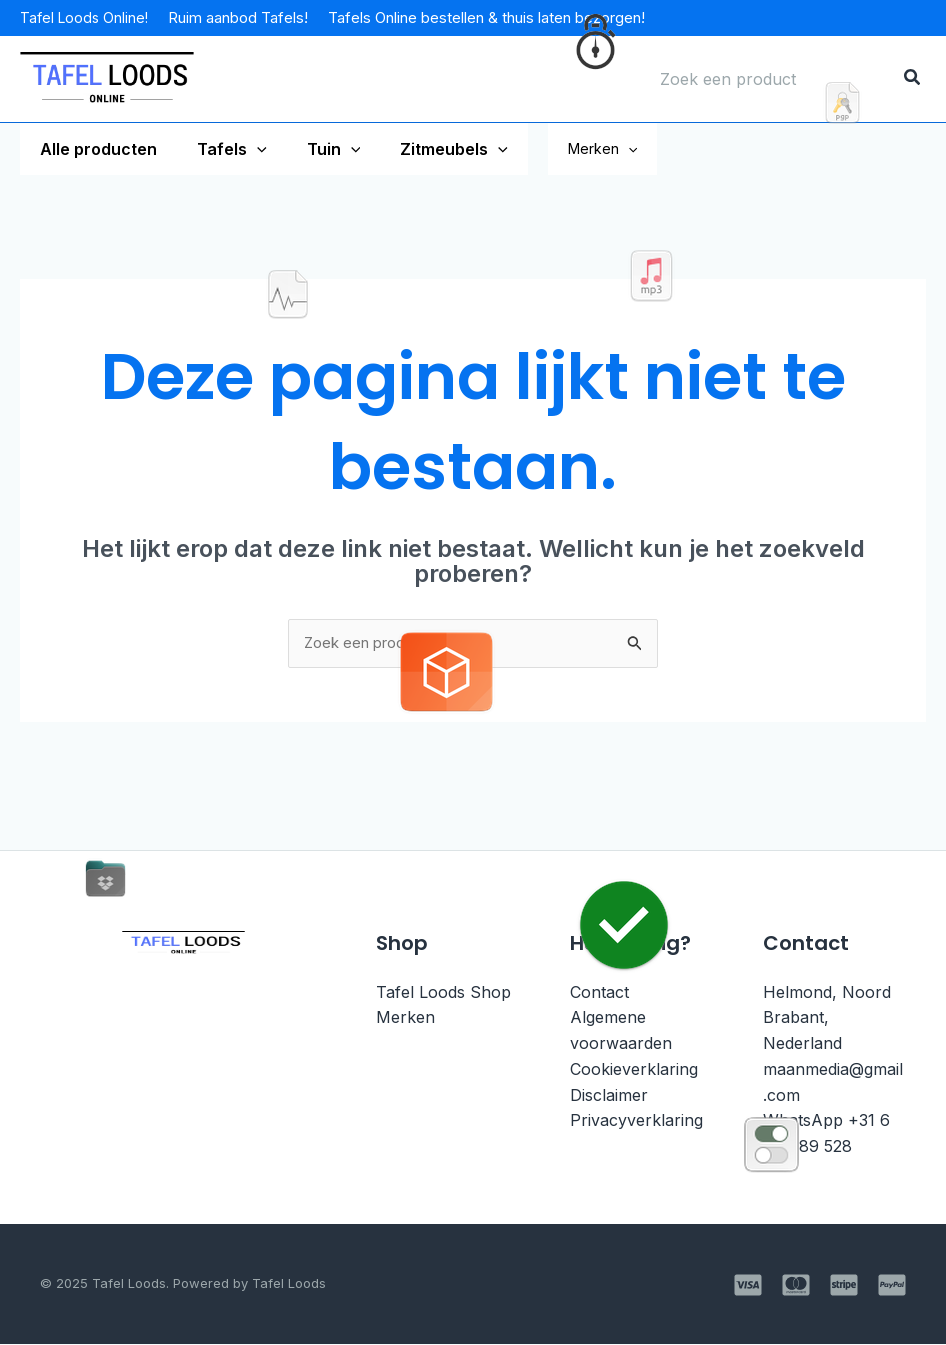 This screenshot has width=946, height=1345. Describe the element at coordinates (771, 1144) in the screenshot. I see `open system settings or preferences` at that location.